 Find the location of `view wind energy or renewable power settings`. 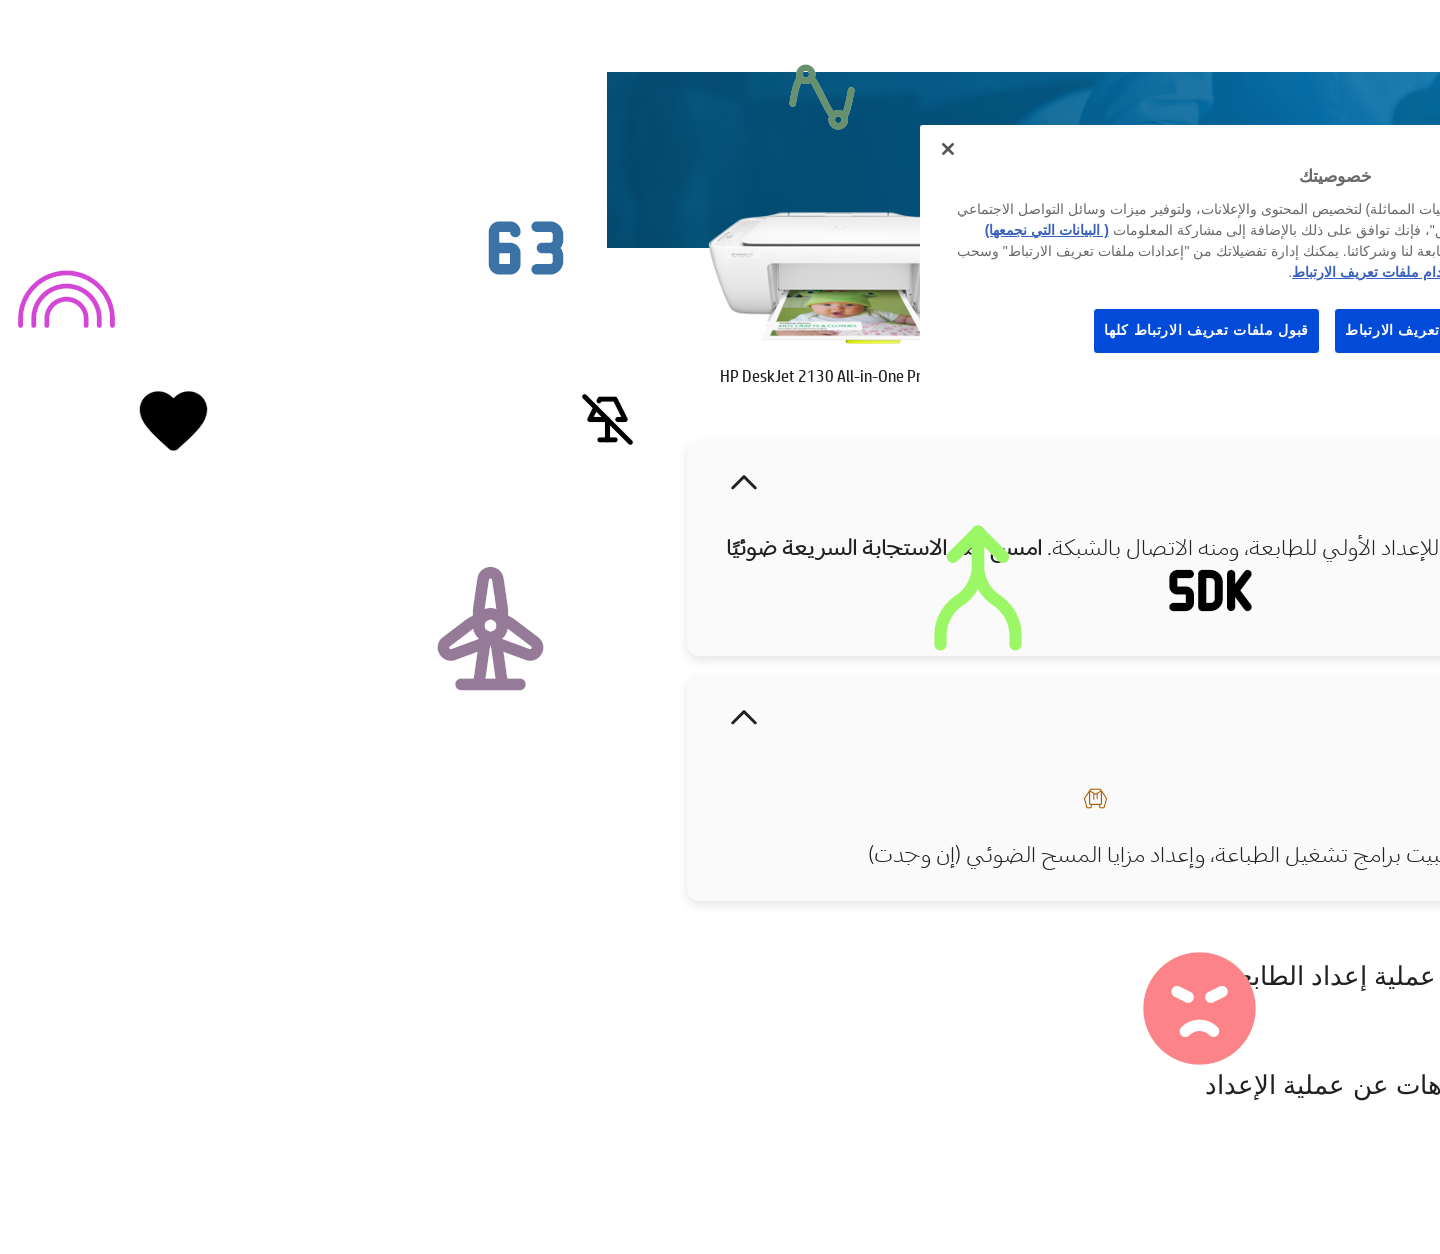

view wind energy or renewable power settings is located at coordinates (490, 631).